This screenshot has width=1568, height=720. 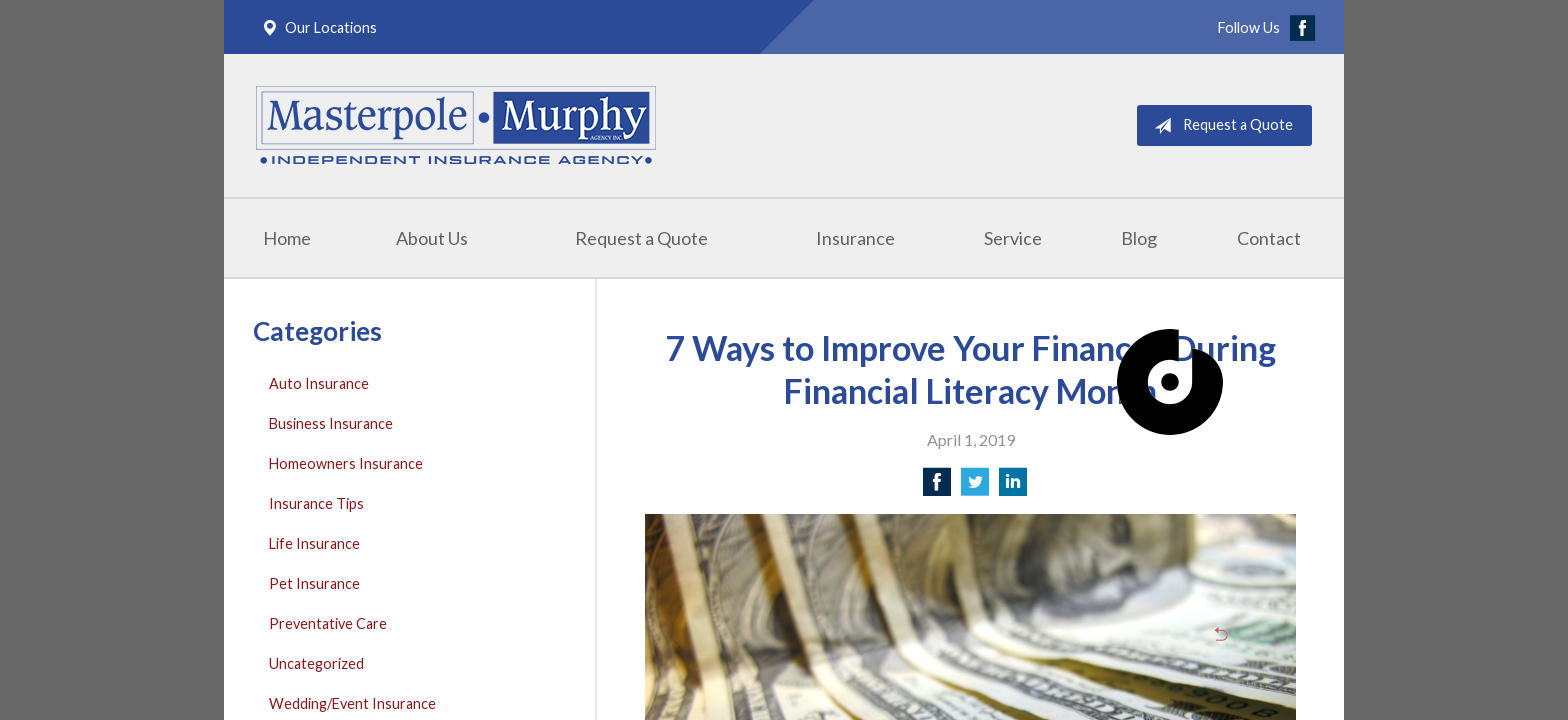 What do you see at coordinates (1221, 634) in the screenshot?
I see `go back to the previous screen` at bounding box center [1221, 634].